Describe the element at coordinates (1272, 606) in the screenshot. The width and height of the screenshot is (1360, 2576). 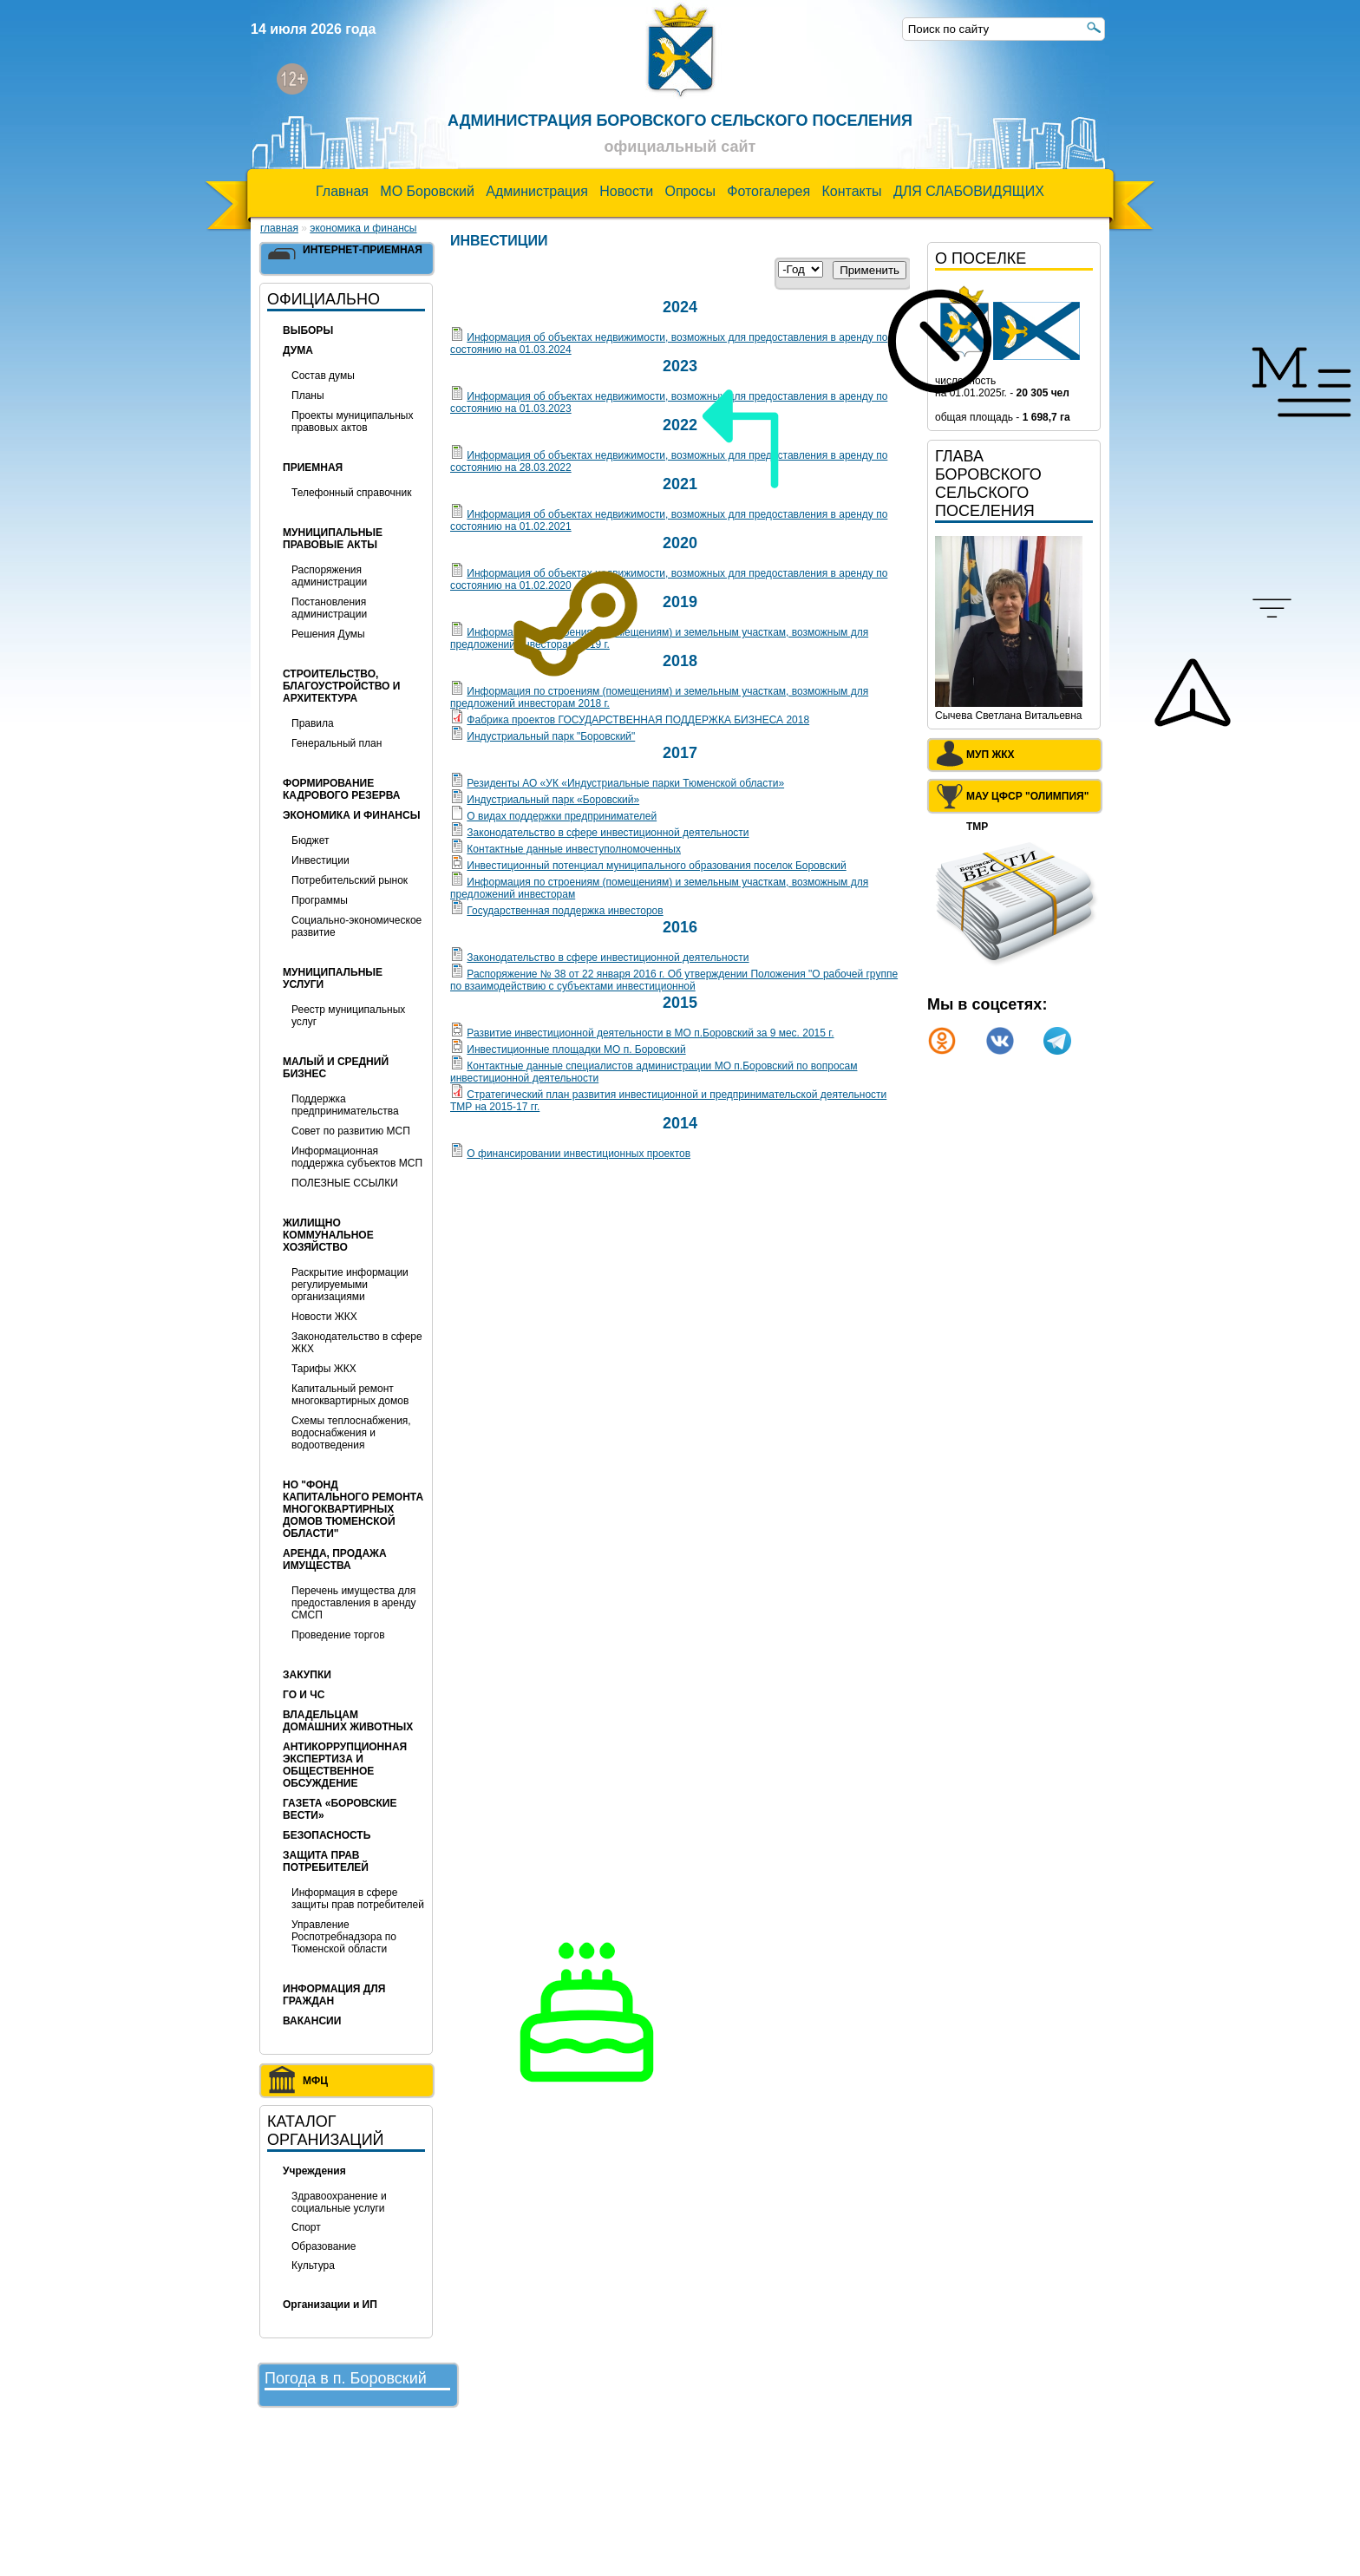
I see `filter or sort content` at that location.